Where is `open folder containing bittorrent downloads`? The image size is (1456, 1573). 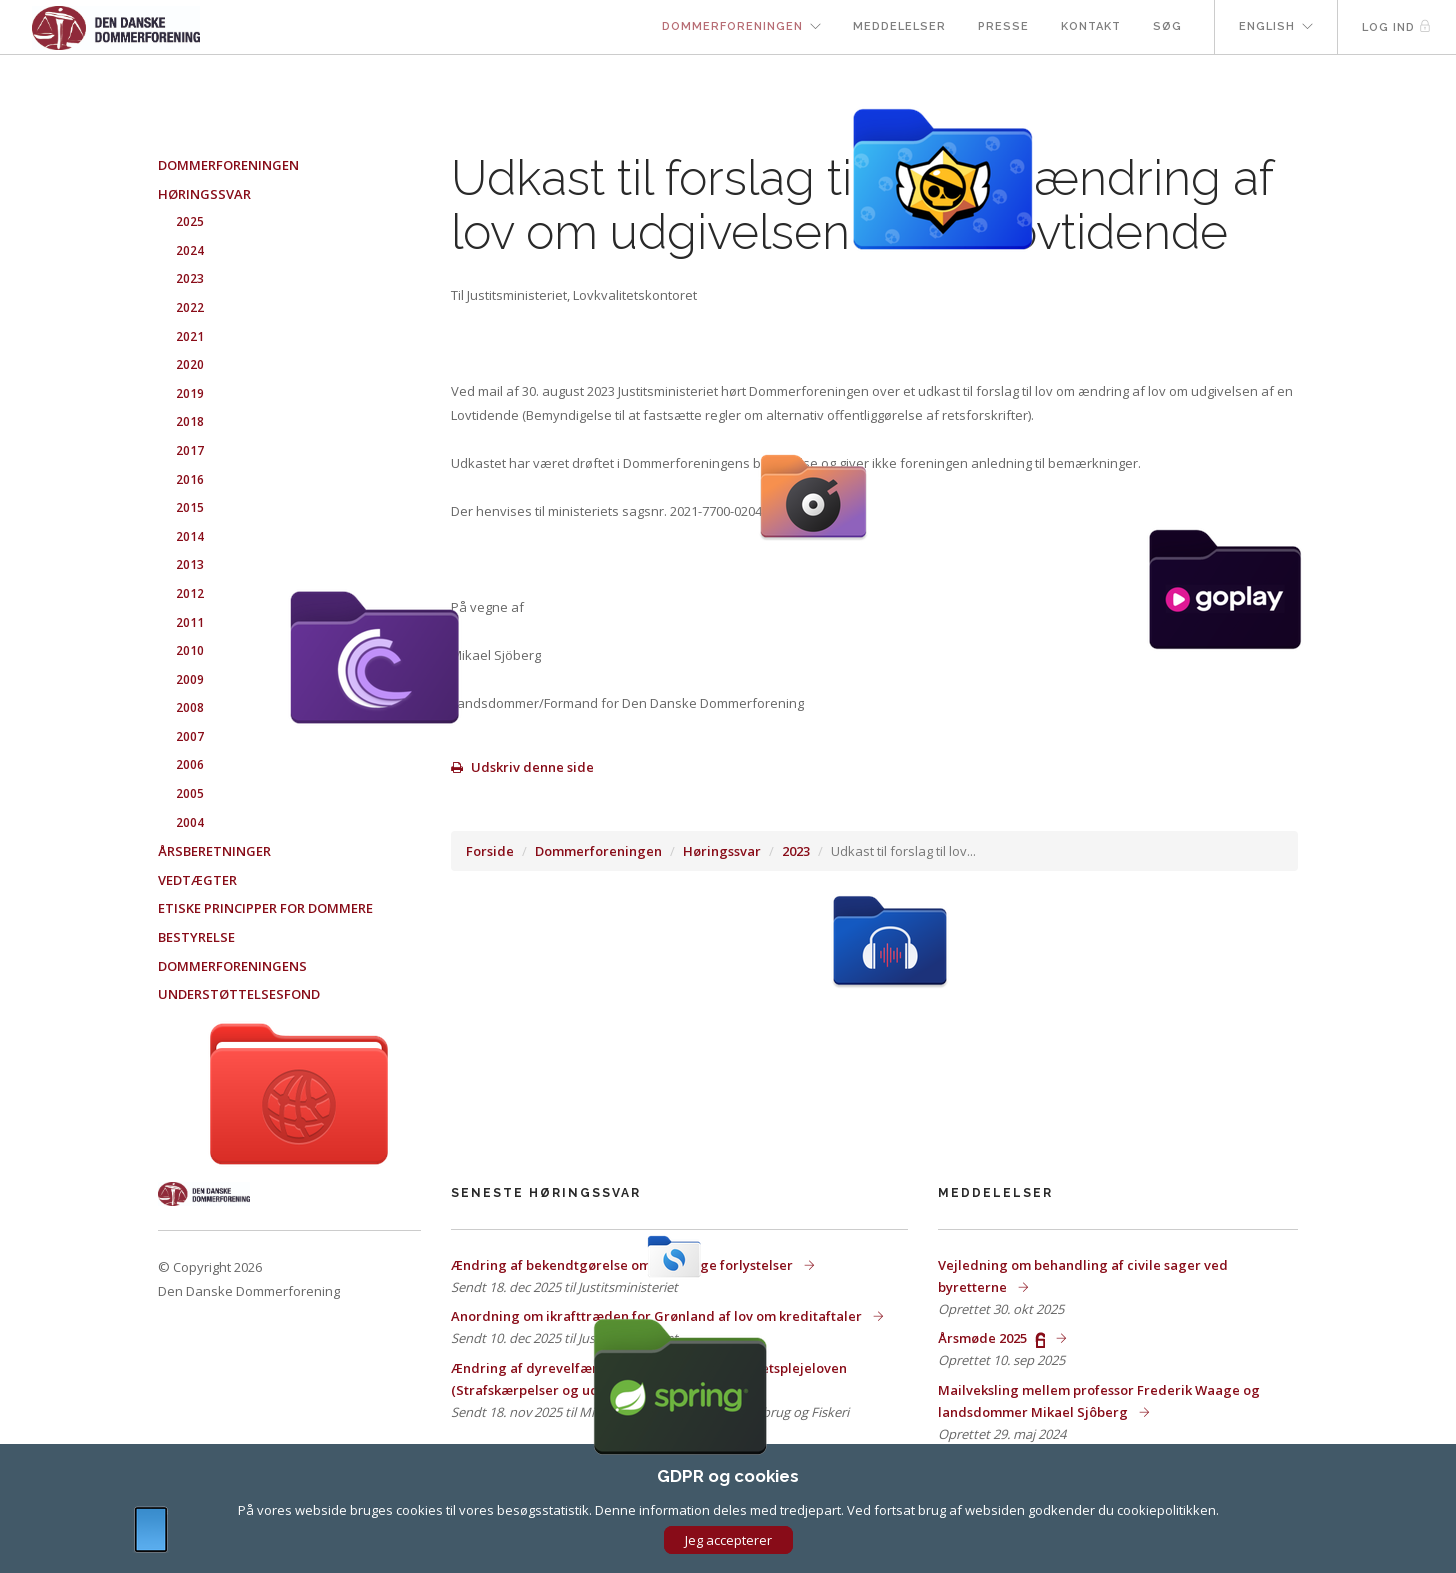
open folder containing bittorrent downloads is located at coordinates (374, 662).